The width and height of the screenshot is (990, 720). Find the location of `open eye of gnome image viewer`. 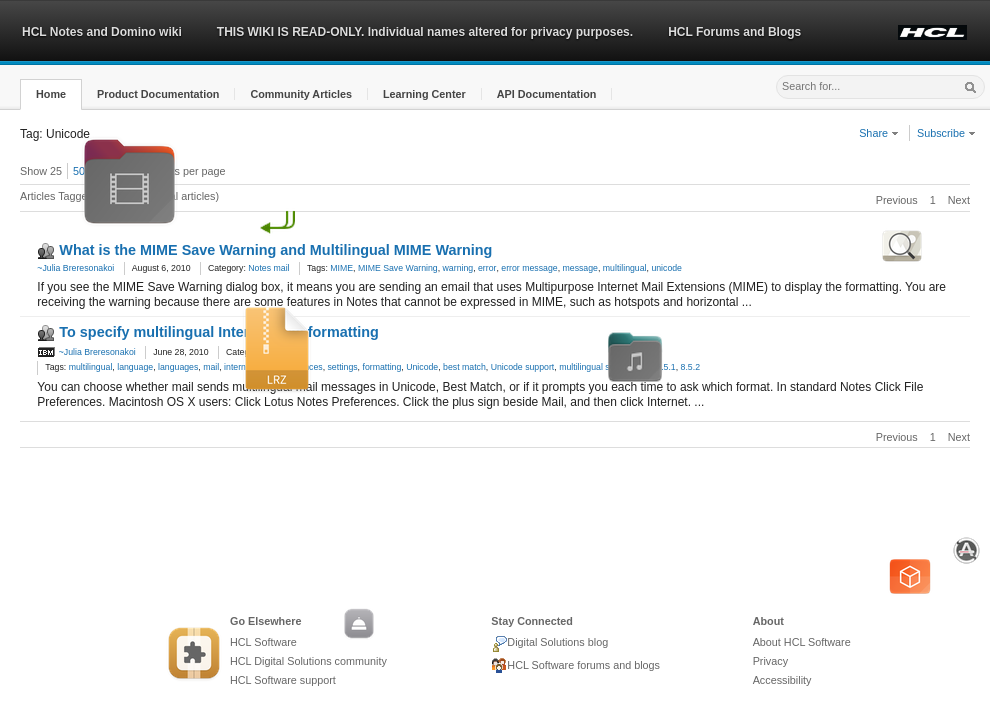

open eye of gnome image viewer is located at coordinates (902, 246).